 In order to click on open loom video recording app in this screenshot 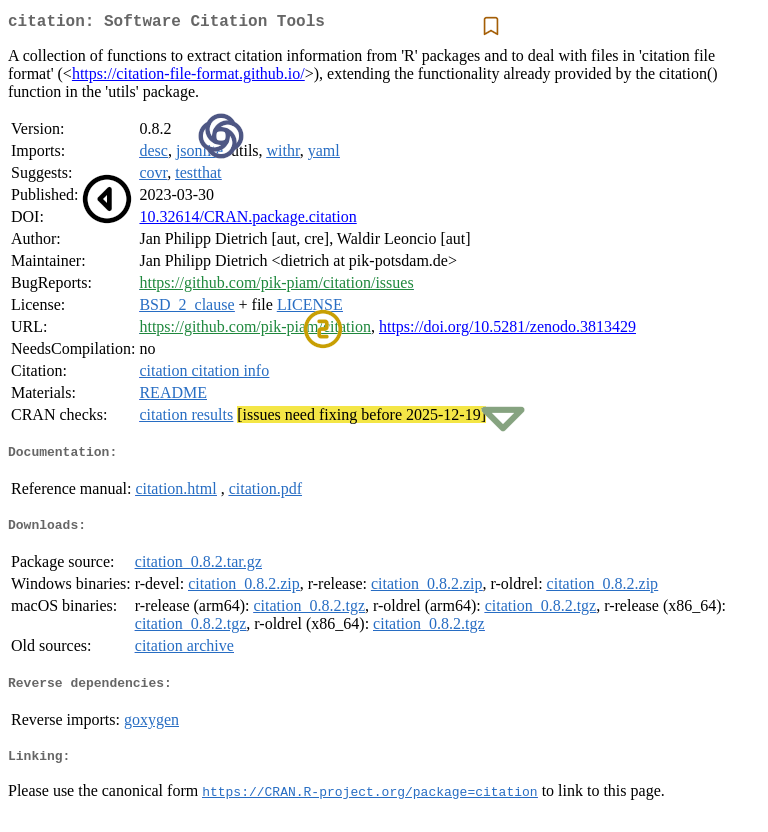, I will do `click(221, 136)`.